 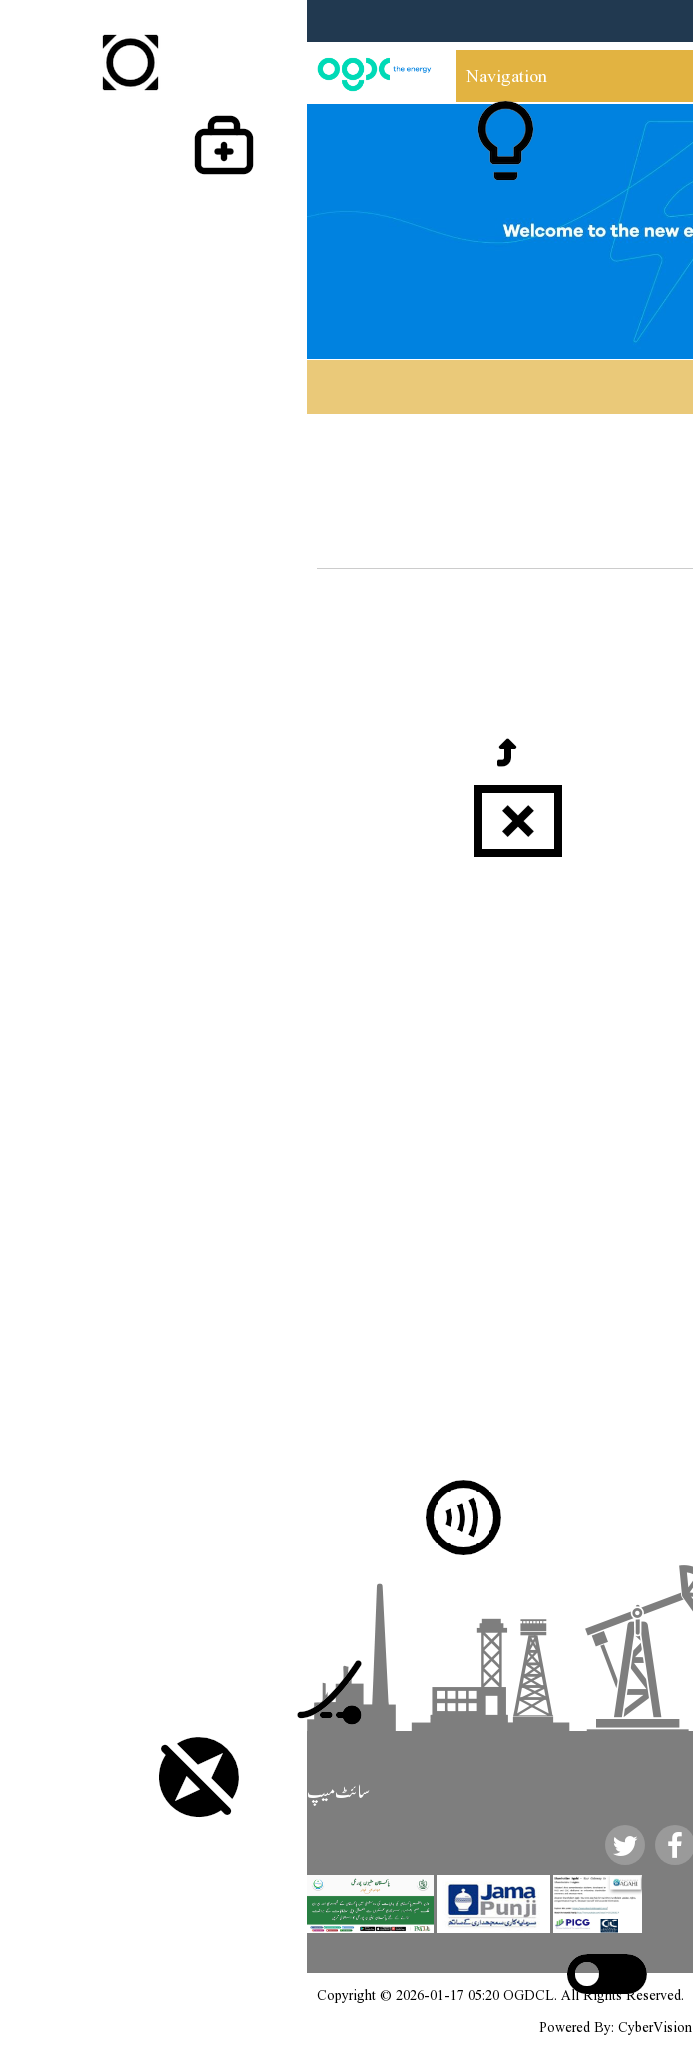 What do you see at coordinates (507, 752) in the screenshot?
I see `move item up one level` at bounding box center [507, 752].